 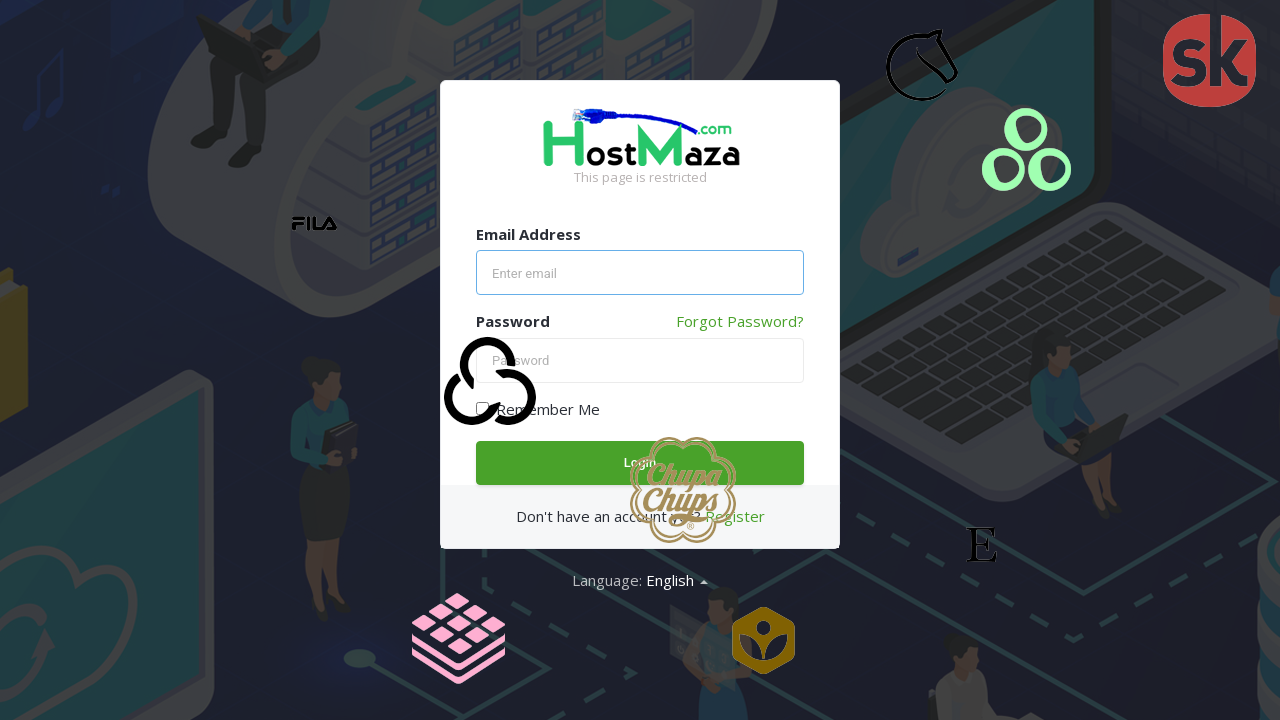 I want to click on countingworks pro app or service logo, so click(x=490, y=381).